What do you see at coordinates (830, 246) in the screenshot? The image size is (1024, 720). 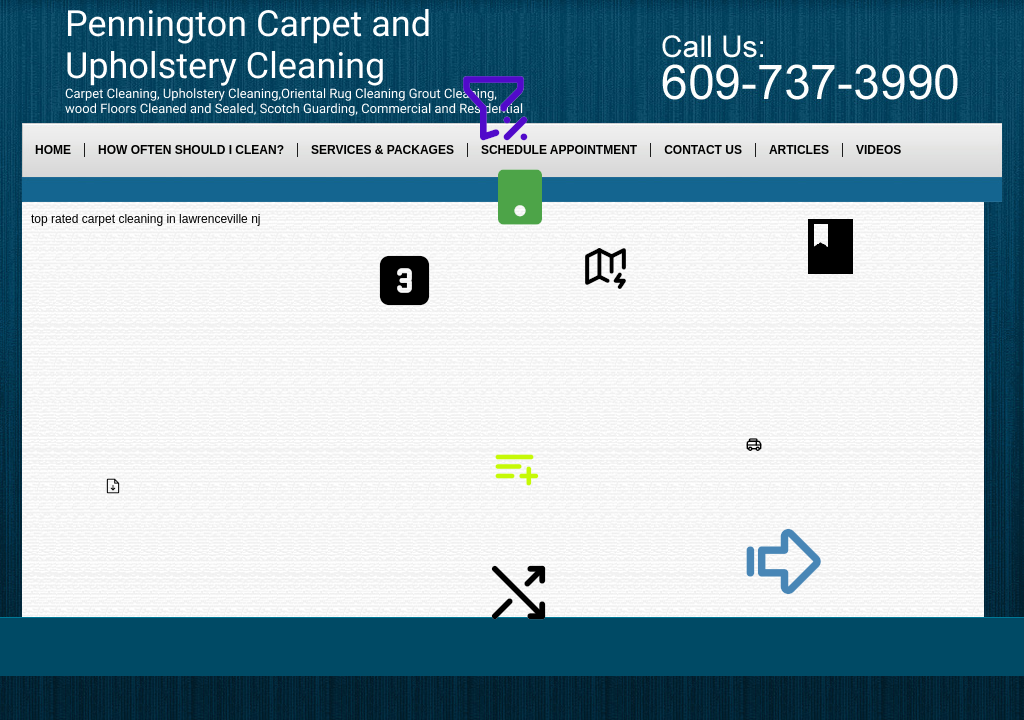 I see `access your classes or courses` at bounding box center [830, 246].